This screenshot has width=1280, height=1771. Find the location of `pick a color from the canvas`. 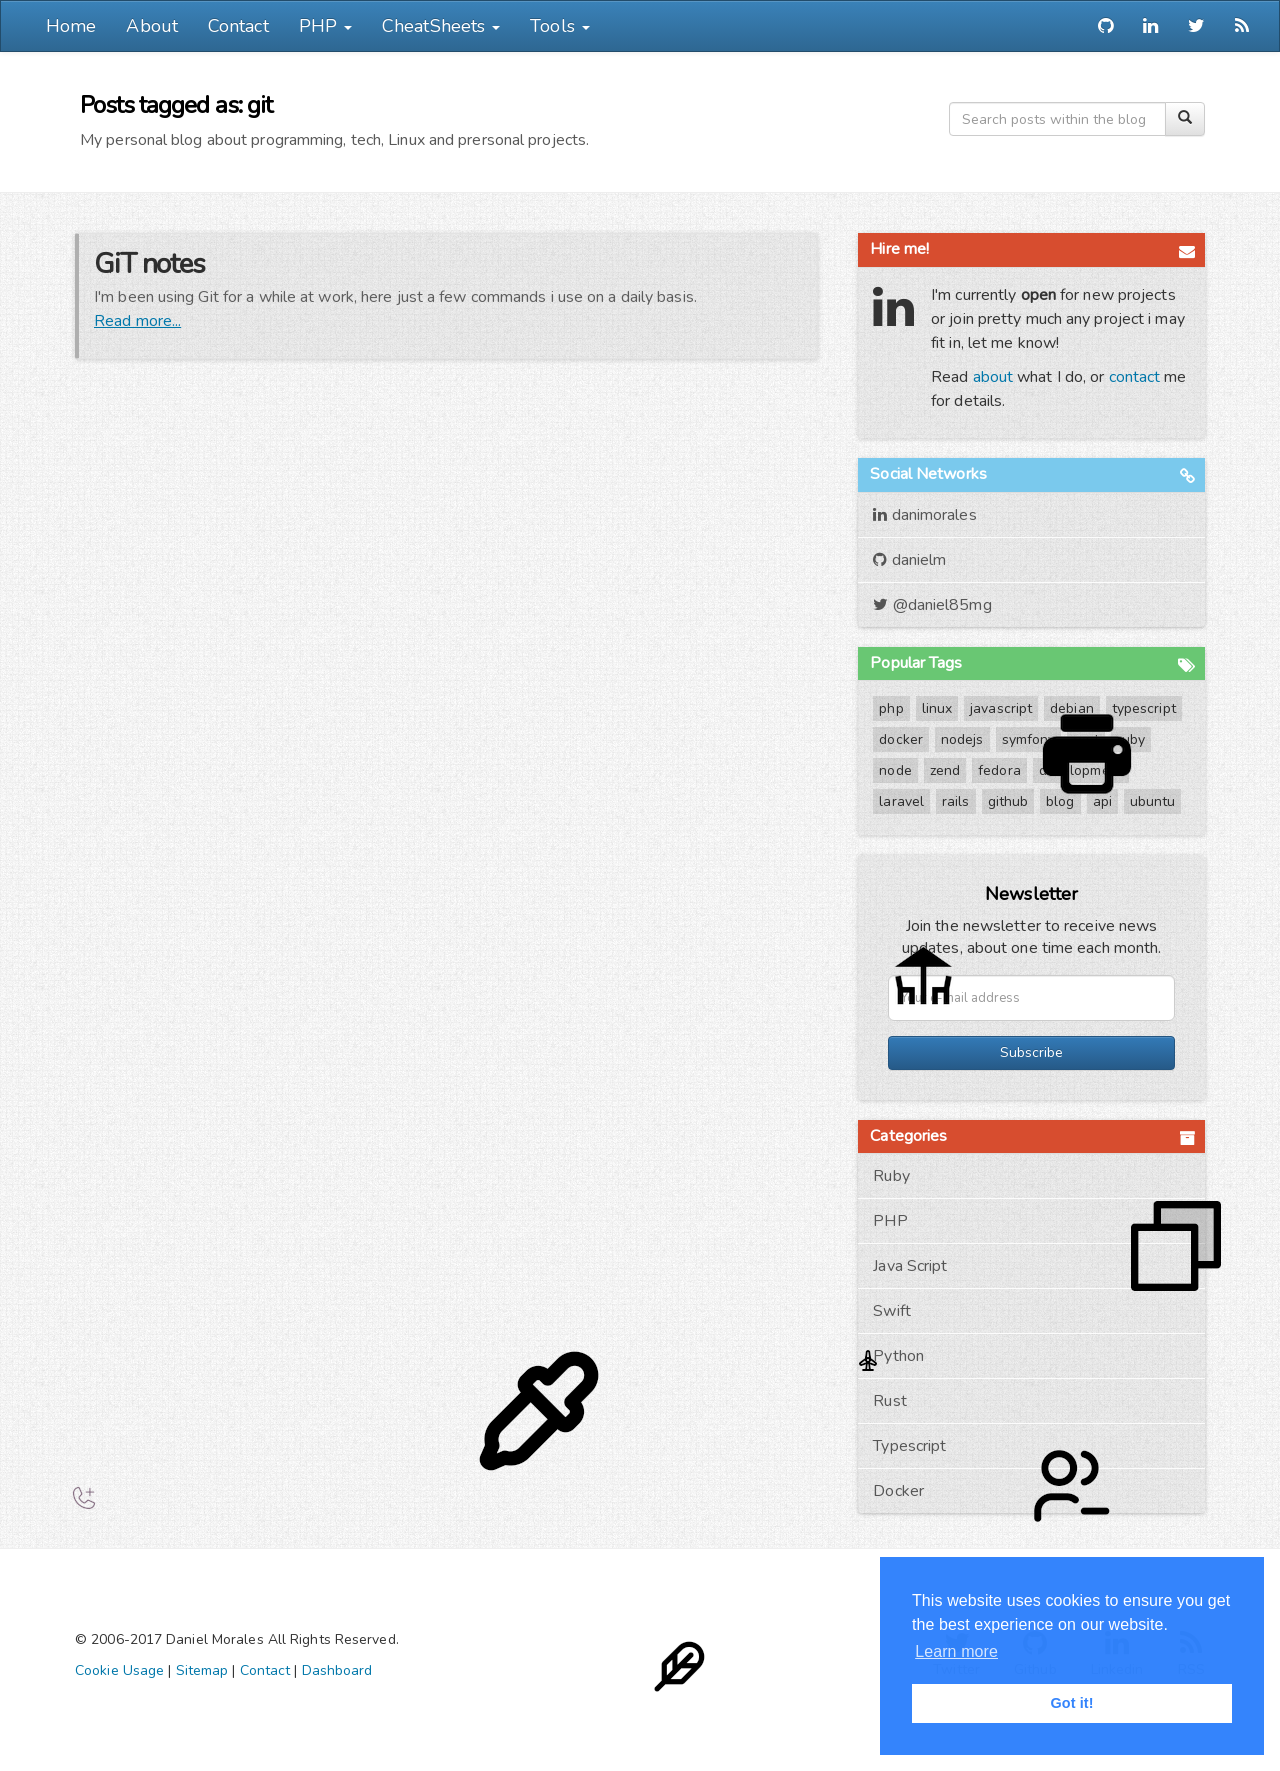

pick a color from the canvas is located at coordinates (539, 1411).